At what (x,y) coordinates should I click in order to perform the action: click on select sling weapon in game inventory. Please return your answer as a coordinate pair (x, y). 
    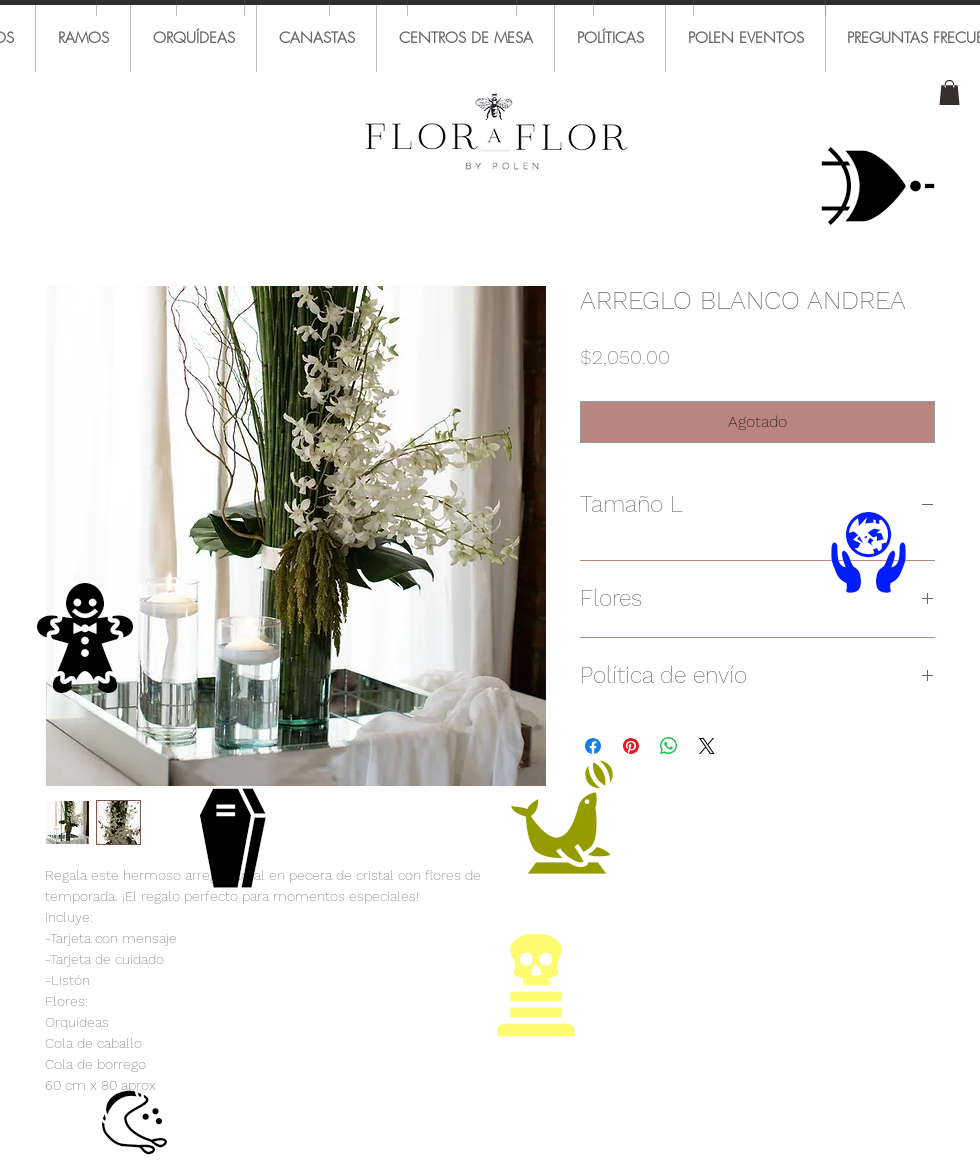
    Looking at the image, I should click on (134, 1122).